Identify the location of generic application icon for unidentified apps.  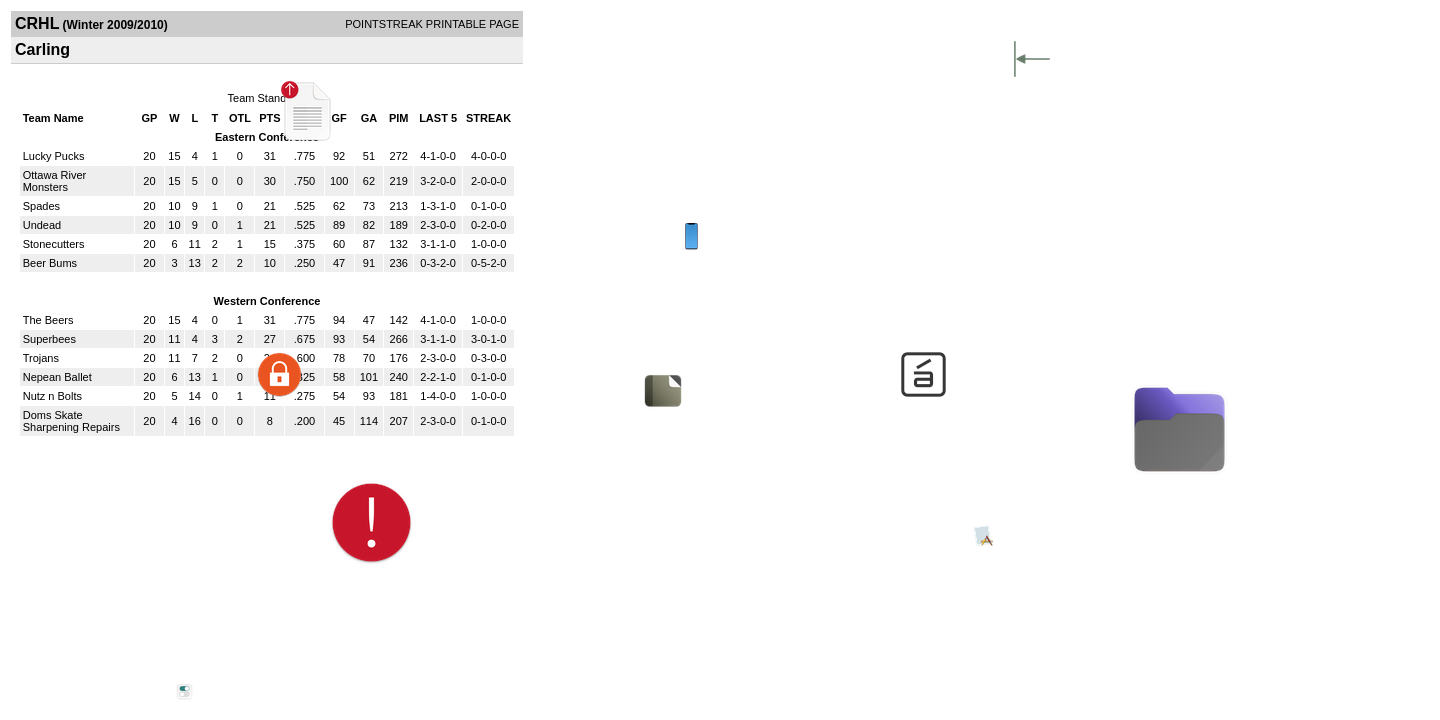
(982, 535).